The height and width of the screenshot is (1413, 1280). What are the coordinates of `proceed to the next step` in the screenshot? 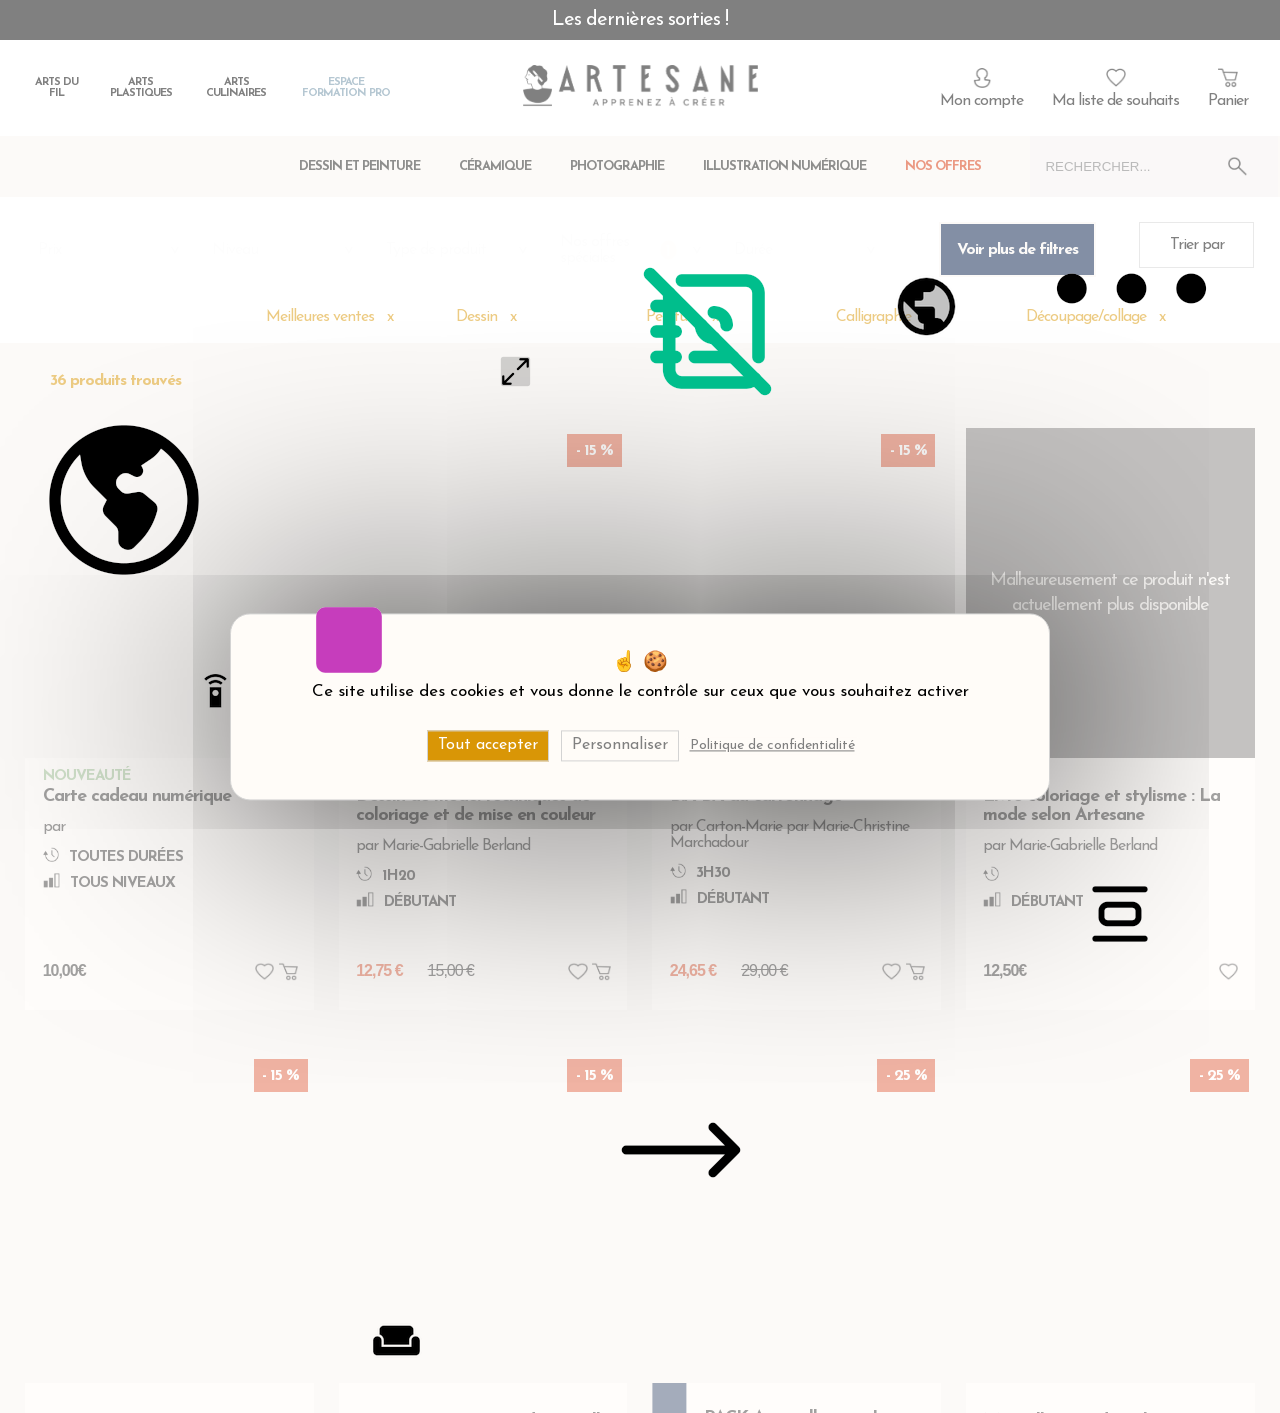 It's located at (681, 1150).